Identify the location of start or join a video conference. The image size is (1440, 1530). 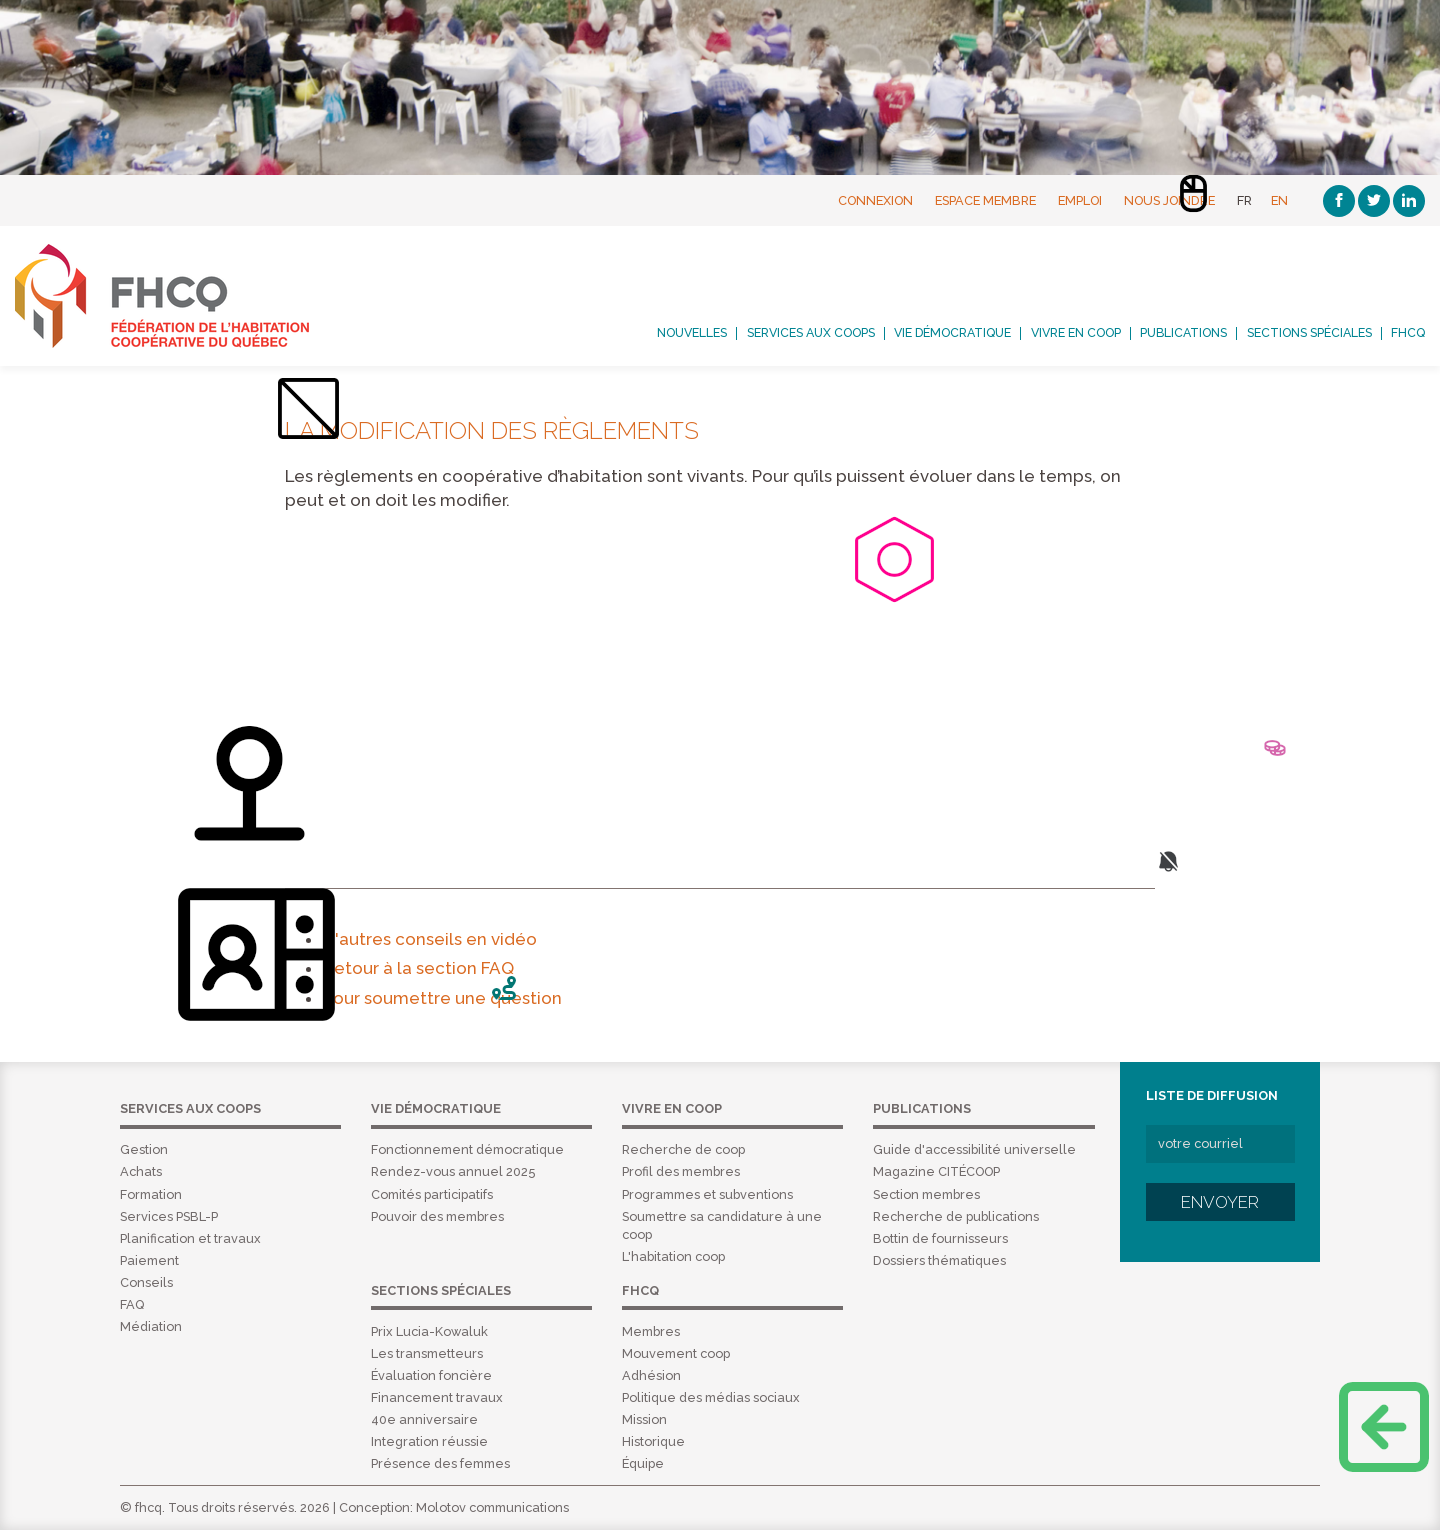
(256, 954).